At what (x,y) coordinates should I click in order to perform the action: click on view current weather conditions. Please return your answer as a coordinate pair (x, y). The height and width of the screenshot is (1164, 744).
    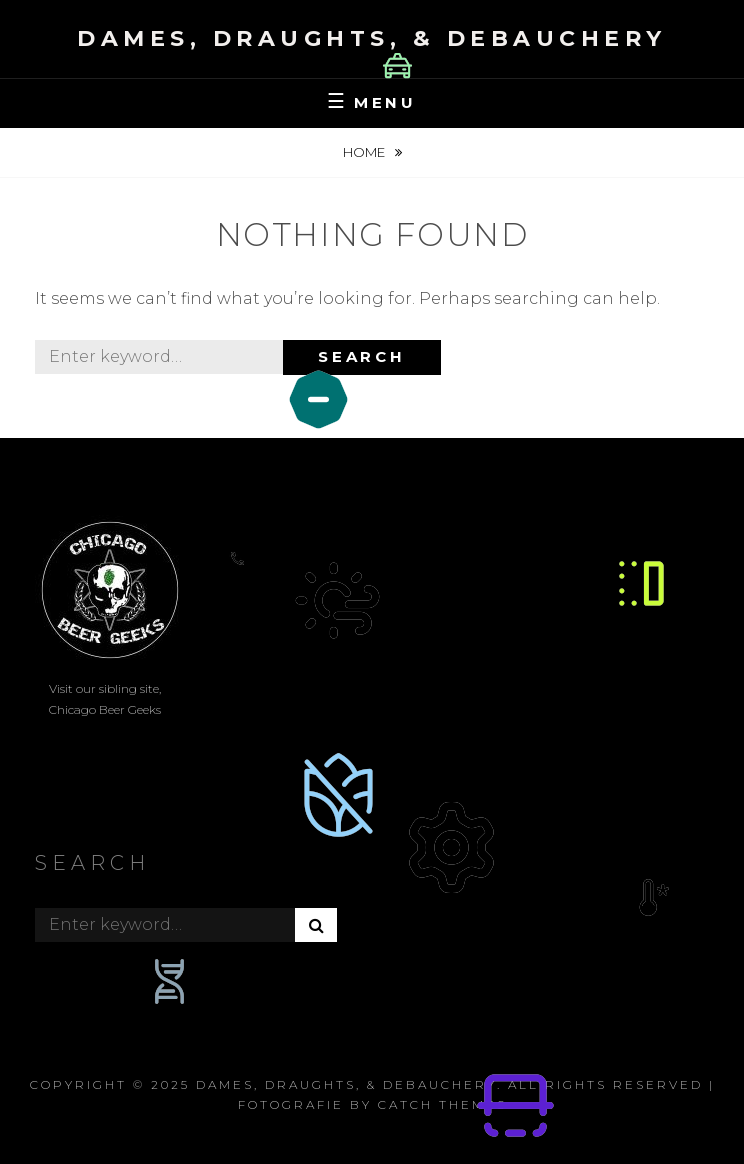
    Looking at the image, I should click on (337, 600).